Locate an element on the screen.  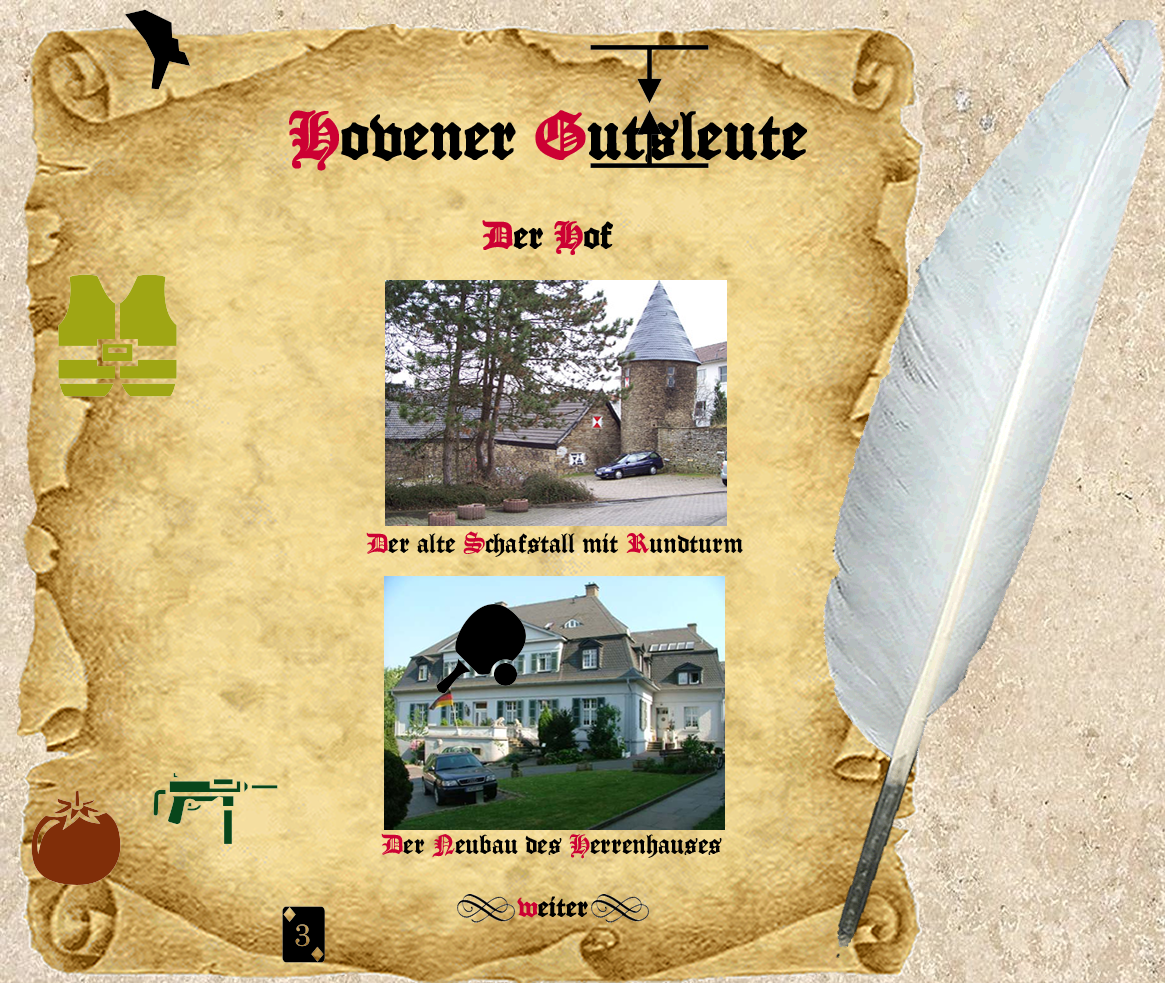
access table tennis or ping pong game is located at coordinates (481, 649).